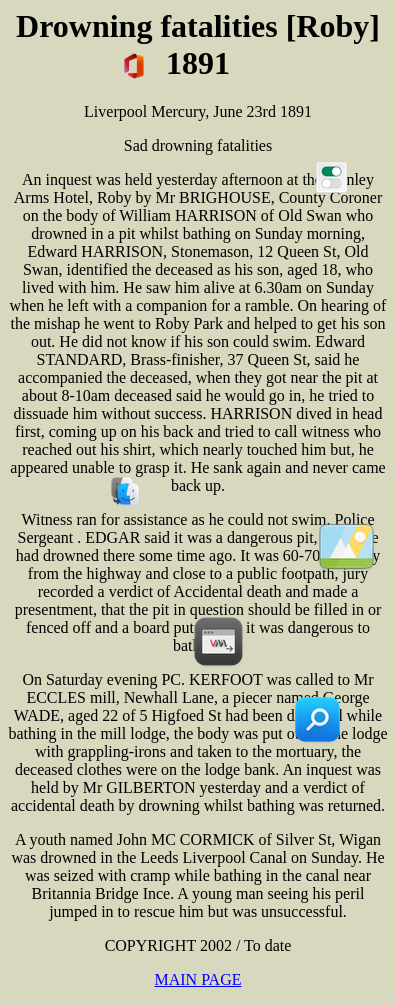  Describe the element at coordinates (218, 641) in the screenshot. I see `access virtual machine migration settings` at that location.